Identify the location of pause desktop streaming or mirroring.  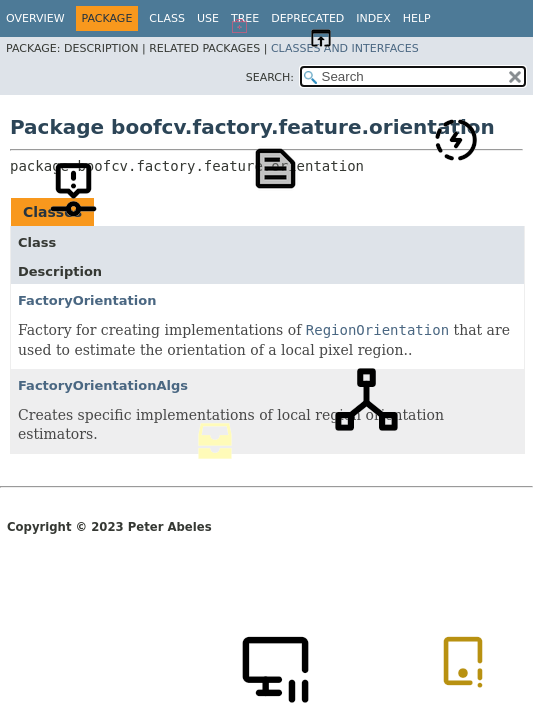
(275, 666).